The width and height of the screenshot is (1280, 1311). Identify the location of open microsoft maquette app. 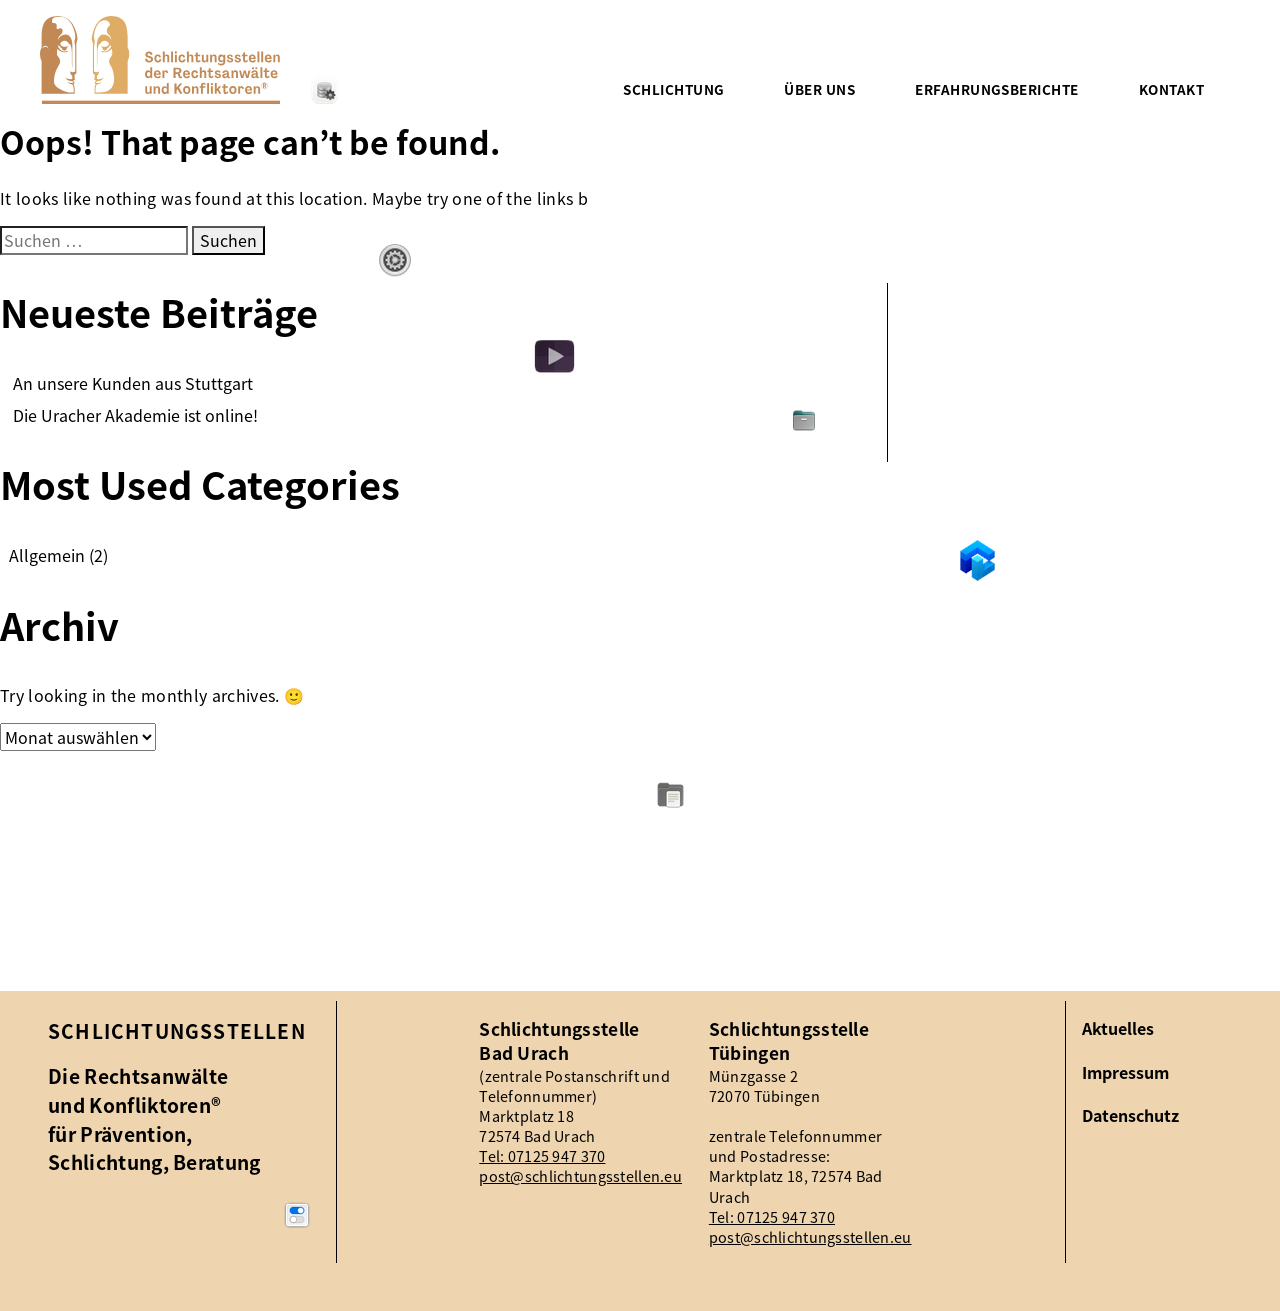
(977, 560).